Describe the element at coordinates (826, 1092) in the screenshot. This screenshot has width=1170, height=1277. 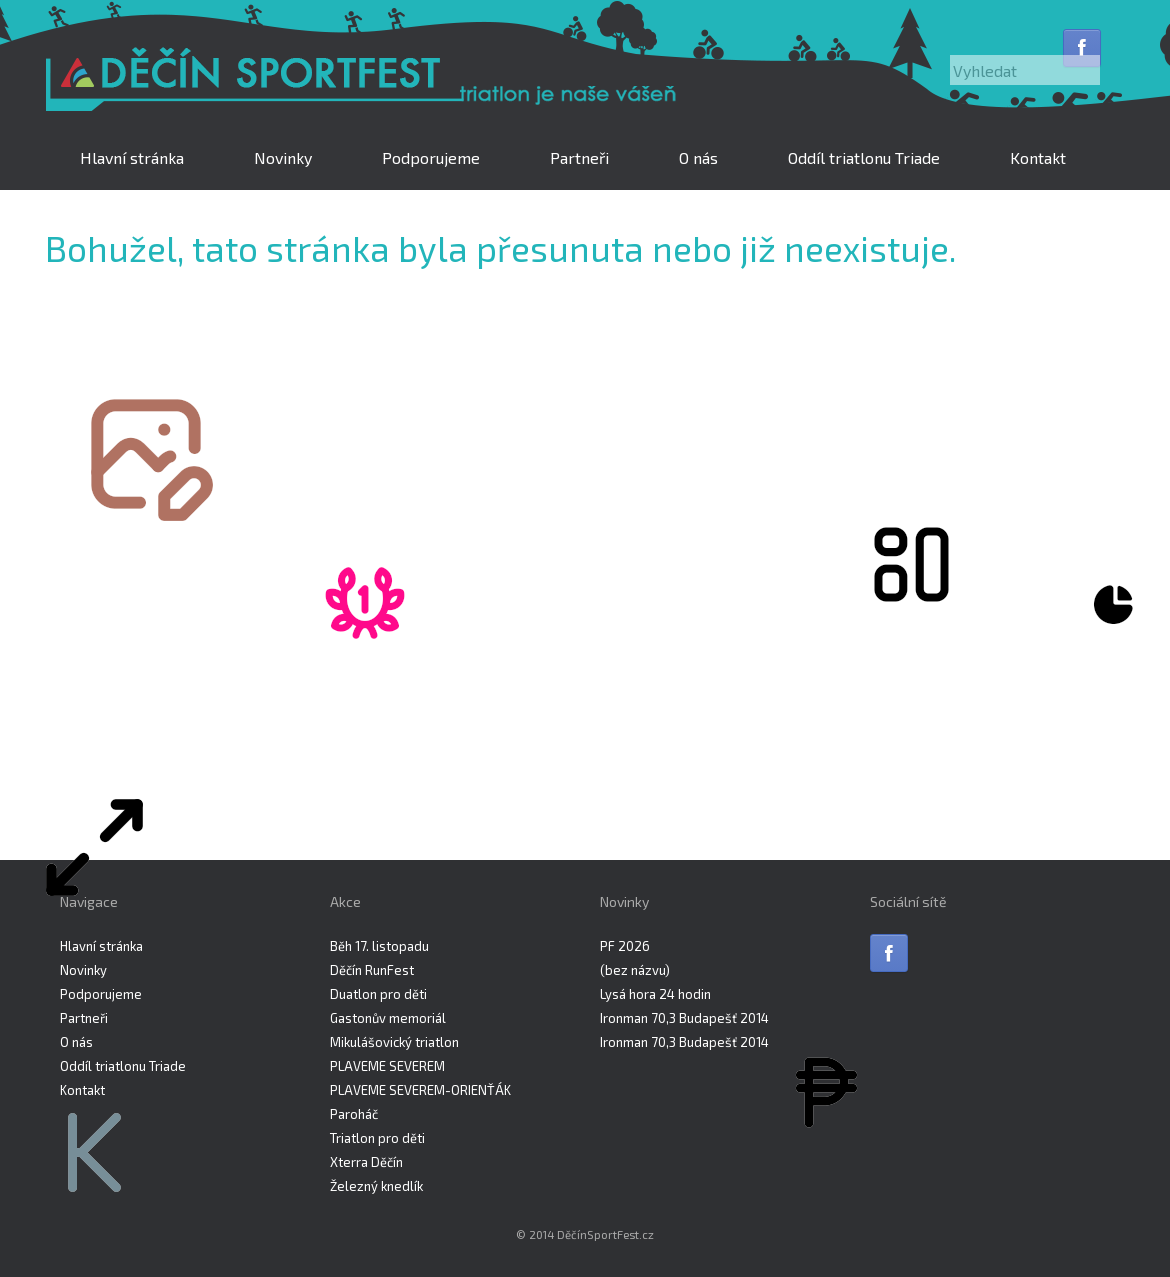
I see `indicates price or payment in philippine pesos` at that location.